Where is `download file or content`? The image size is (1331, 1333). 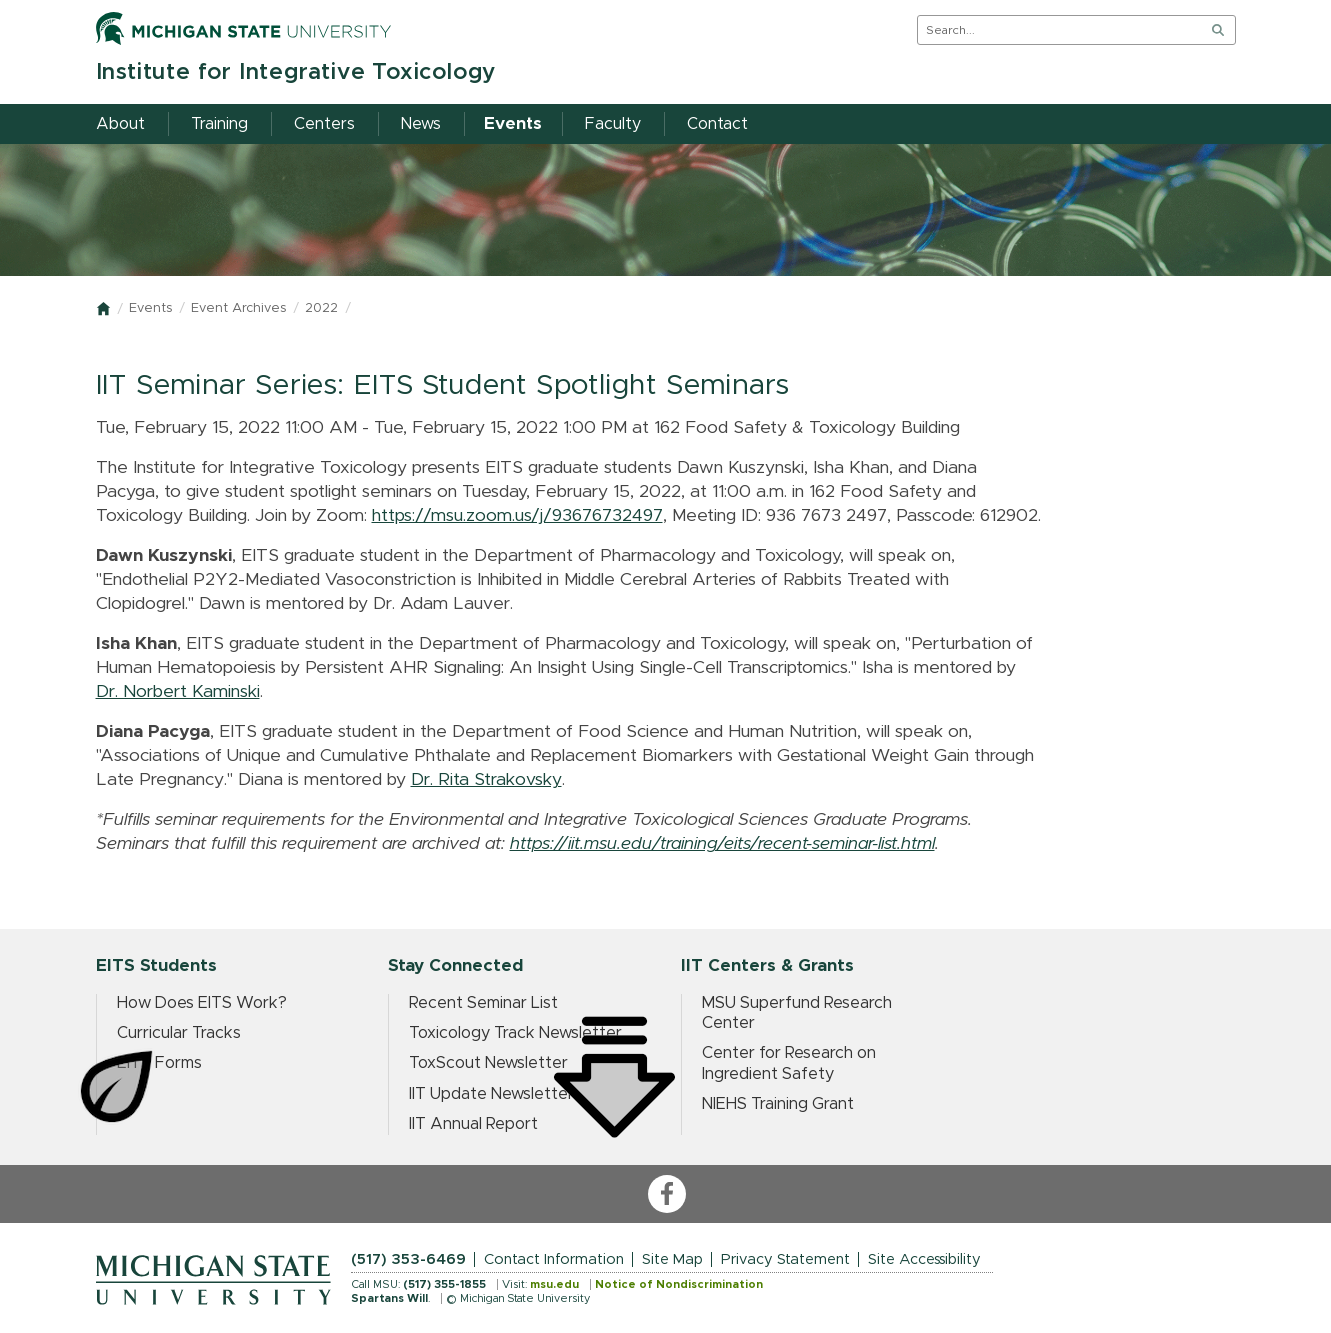 download file or content is located at coordinates (614, 1072).